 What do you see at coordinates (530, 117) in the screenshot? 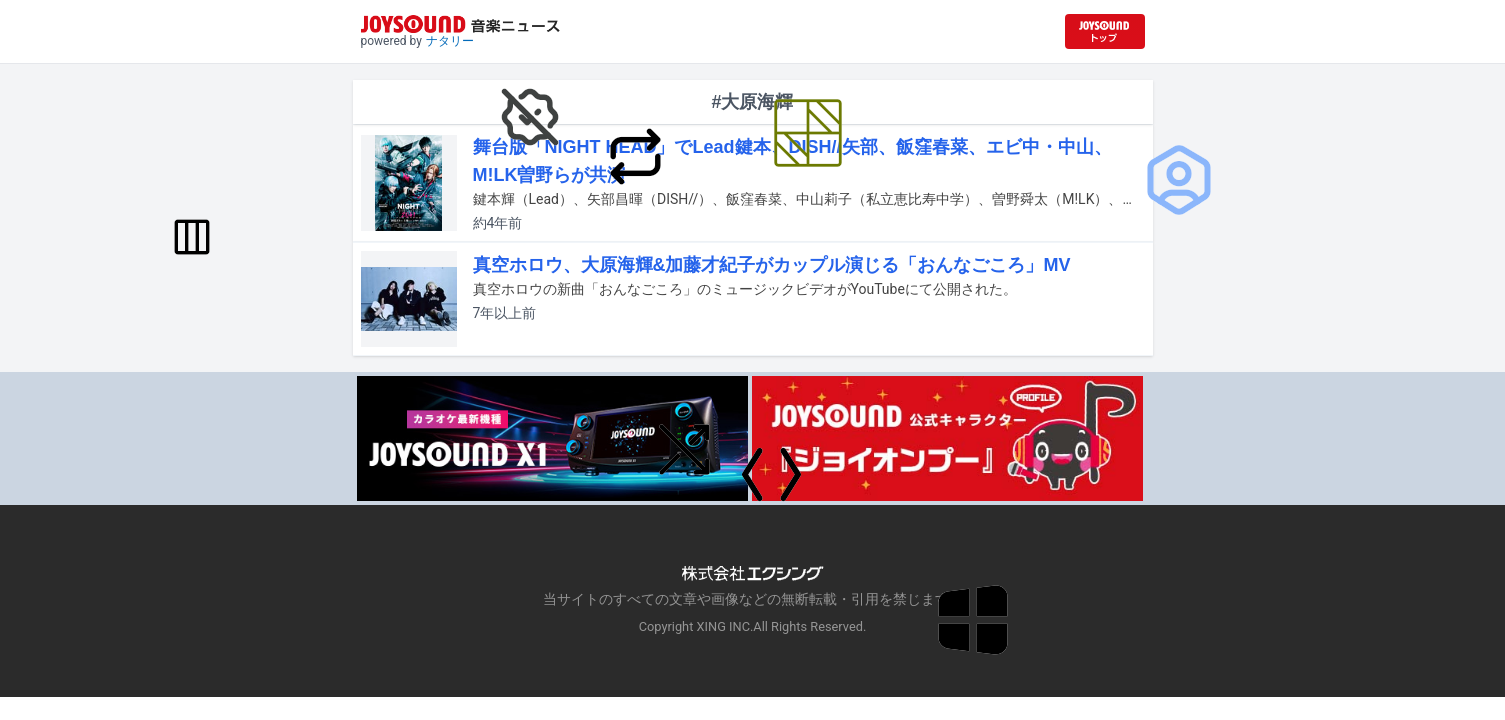
I see `discount or promotion unavailable` at bounding box center [530, 117].